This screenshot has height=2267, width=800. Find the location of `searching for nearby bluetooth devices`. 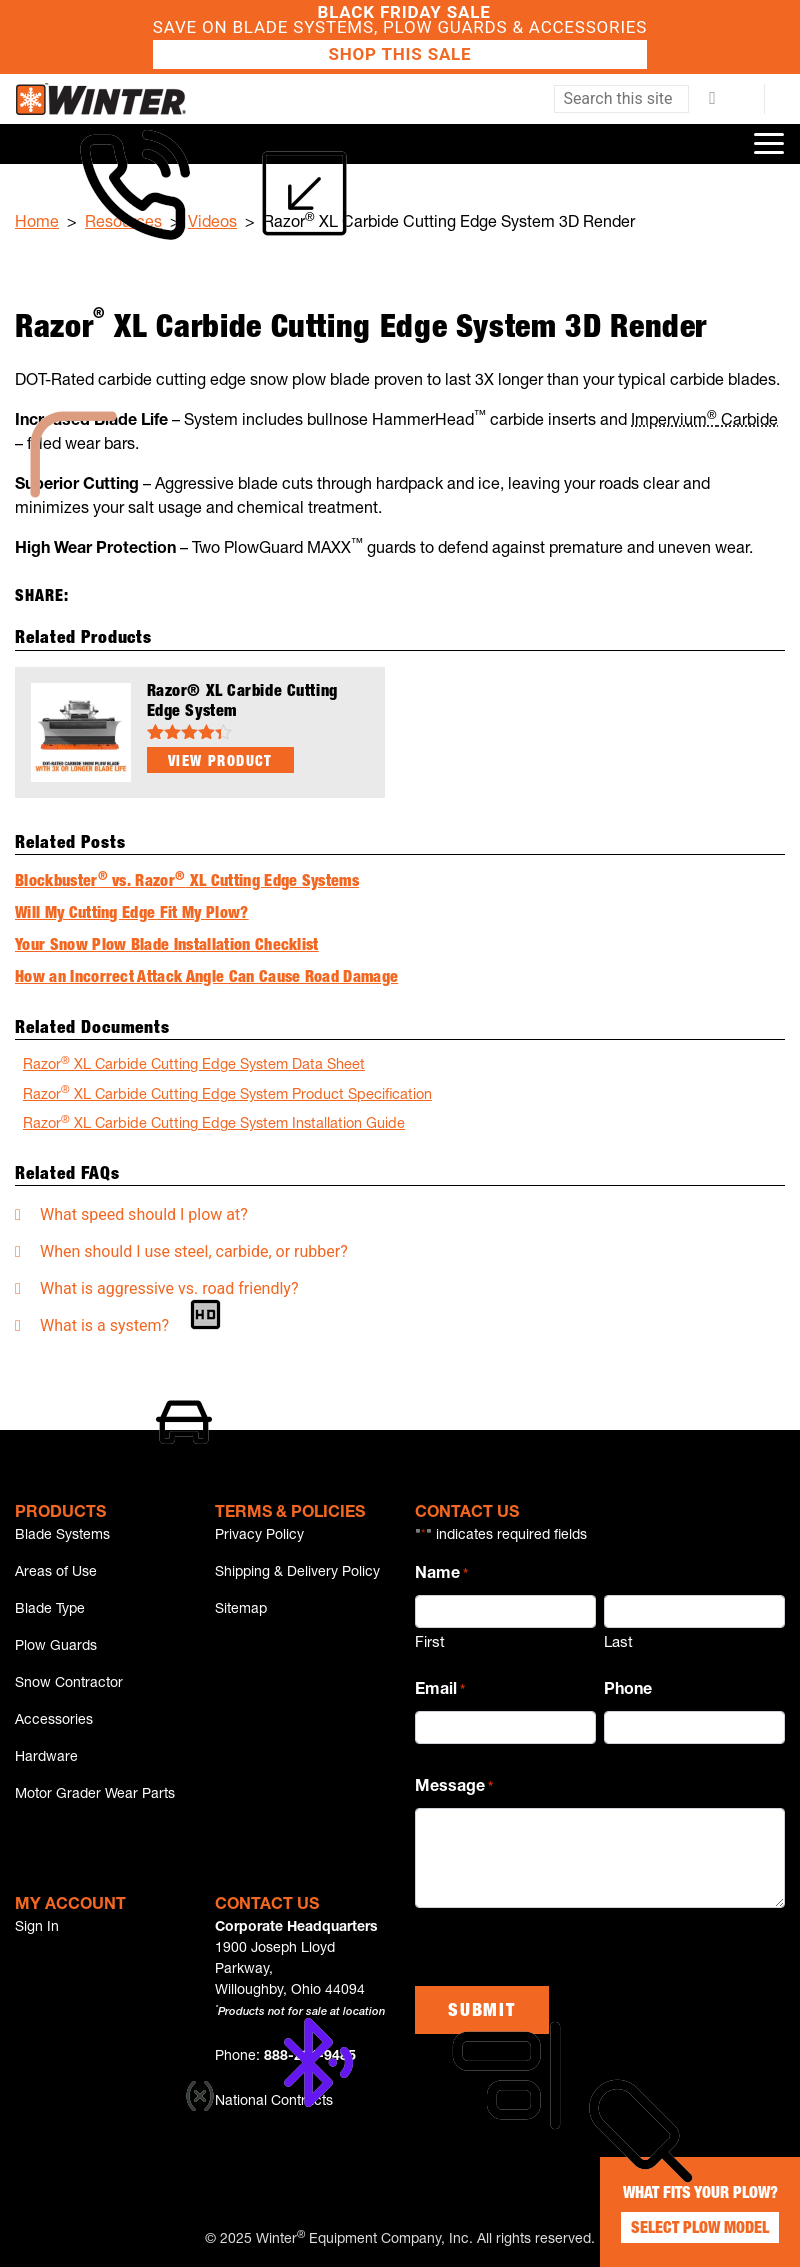

searching for nearby bluetooth devices is located at coordinates (308, 2062).